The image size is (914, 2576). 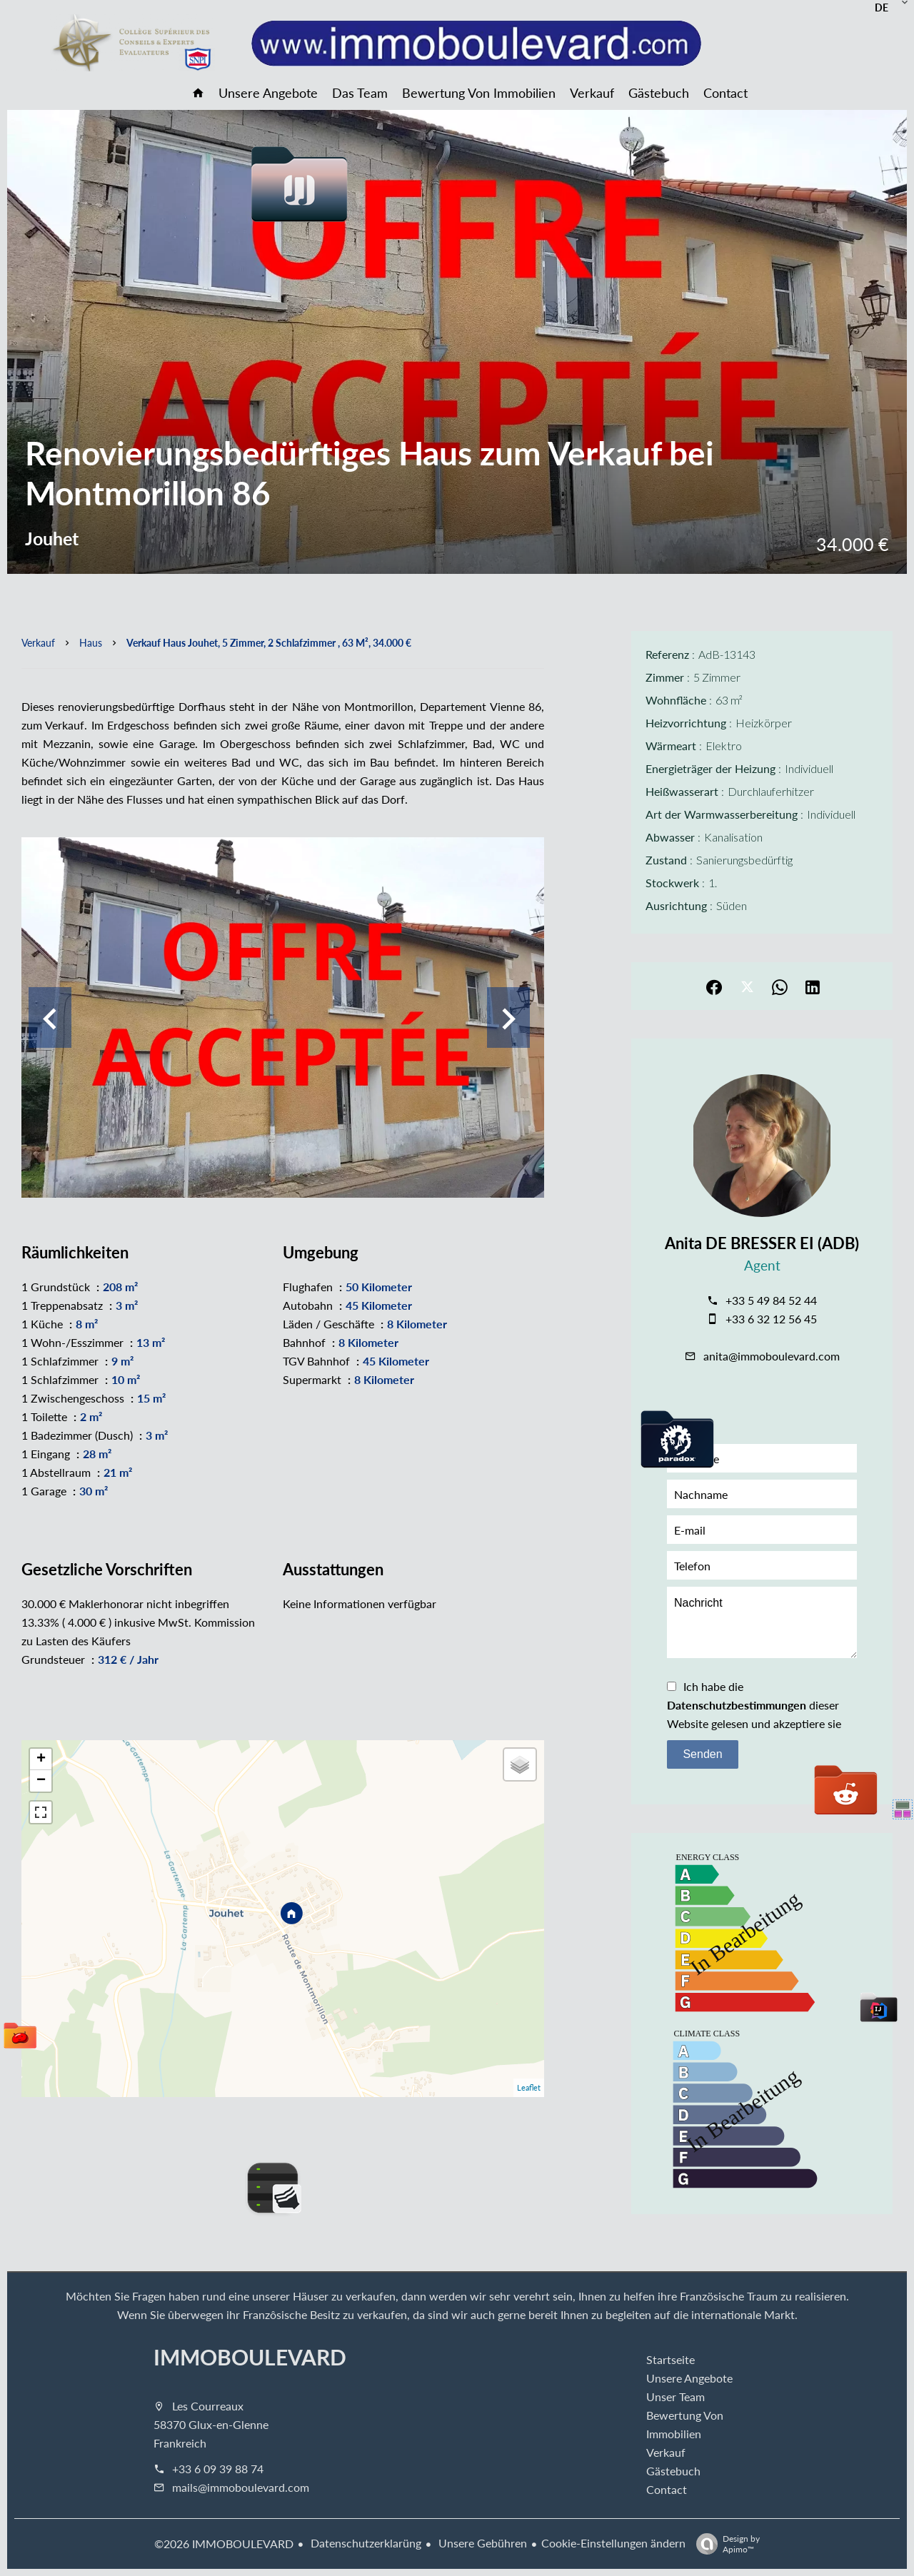 I want to click on open paradox interactive game files folder, so click(x=677, y=1441).